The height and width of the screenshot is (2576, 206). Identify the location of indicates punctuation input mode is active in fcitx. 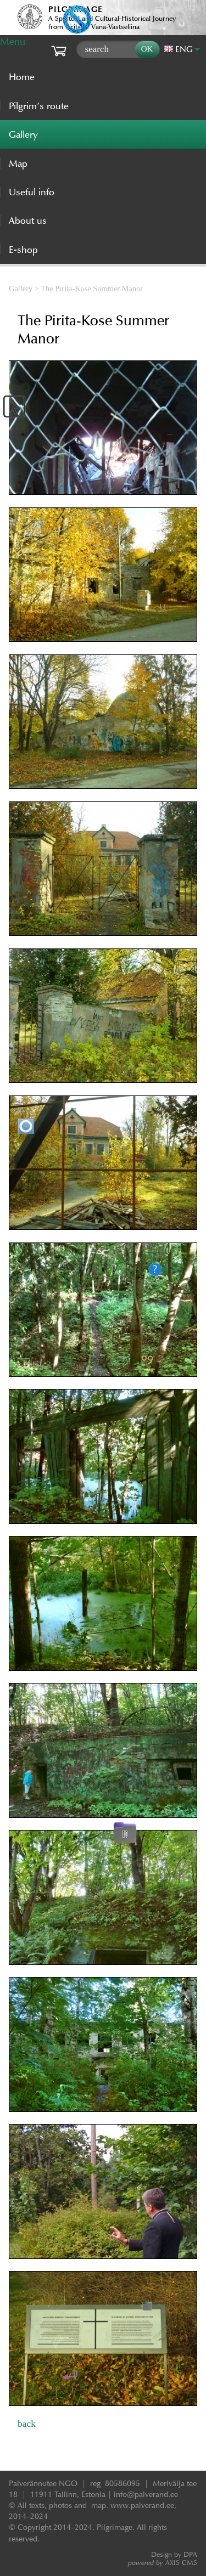
(147, 1360).